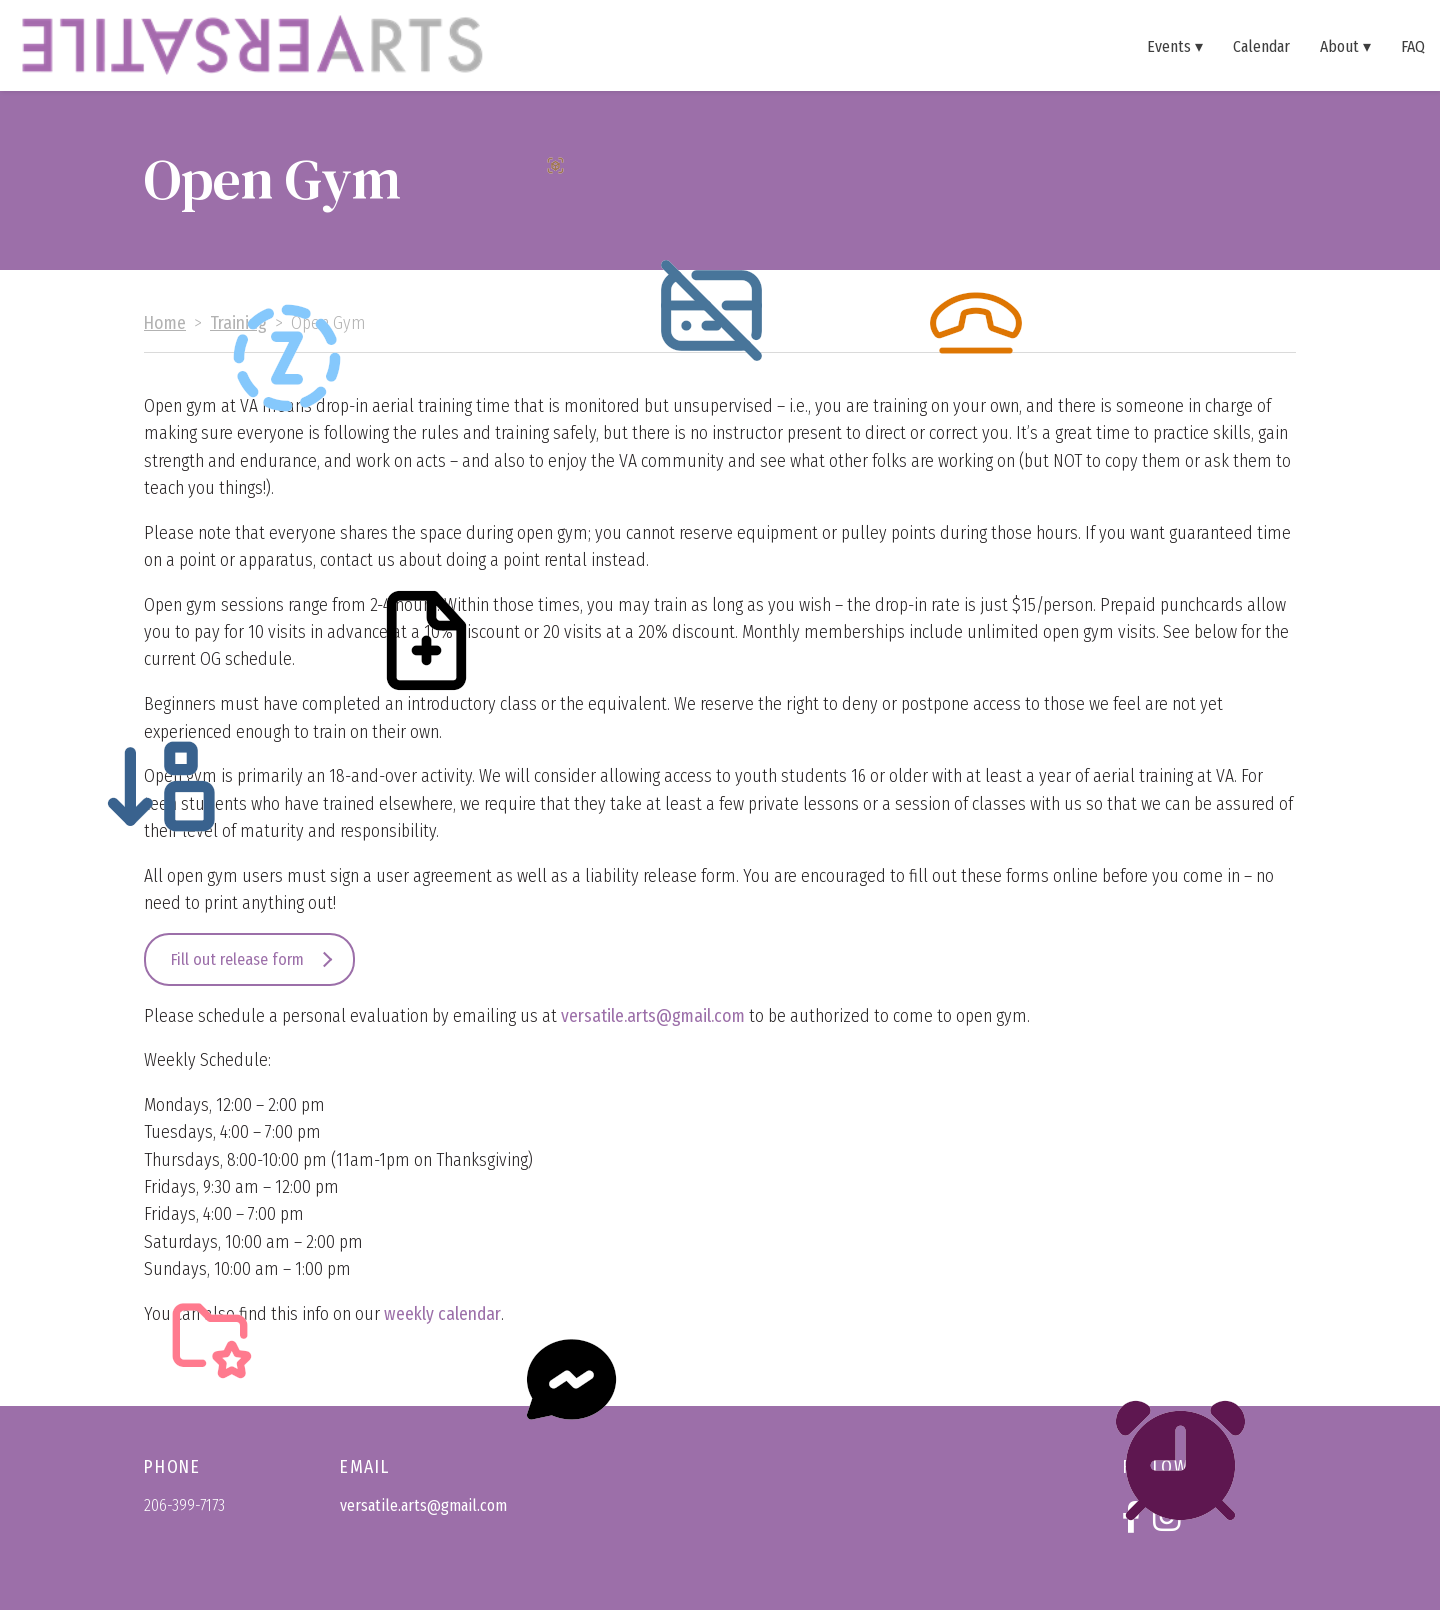  What do you see at coordinates (210, 1337) in the screenshot?
I see `access your favorite or starred folder` at bounding box center [210, 1337].